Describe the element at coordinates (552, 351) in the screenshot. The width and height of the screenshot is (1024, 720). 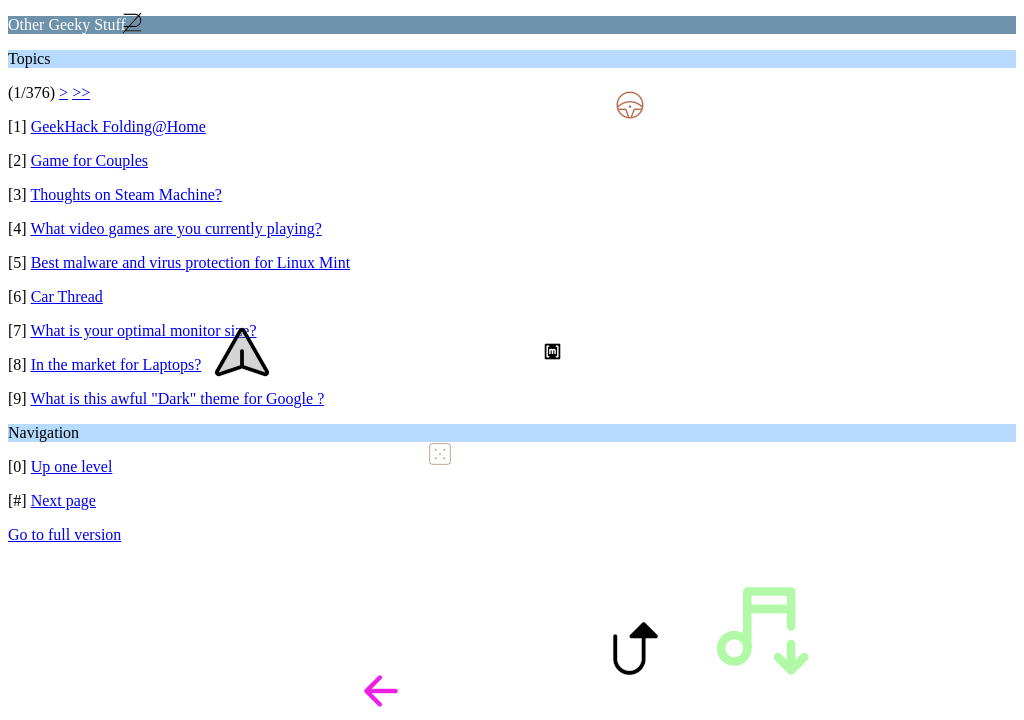
I see `open matrix messaging app` at that location.